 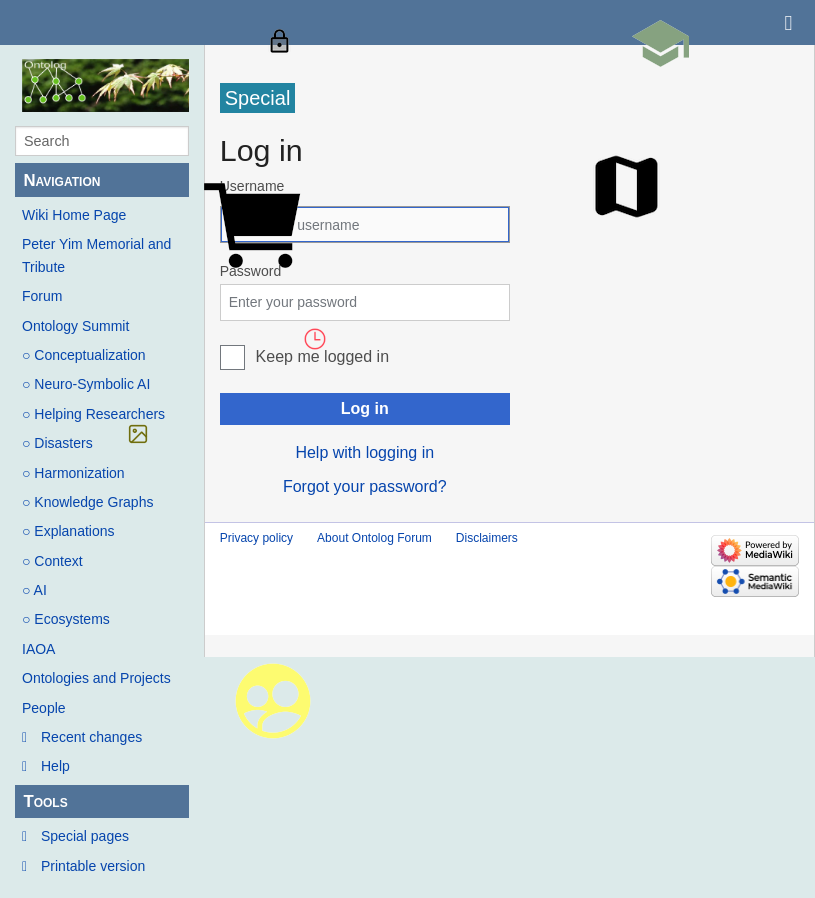 I want to click on access education or school-related features, so click(x=660, y=43).